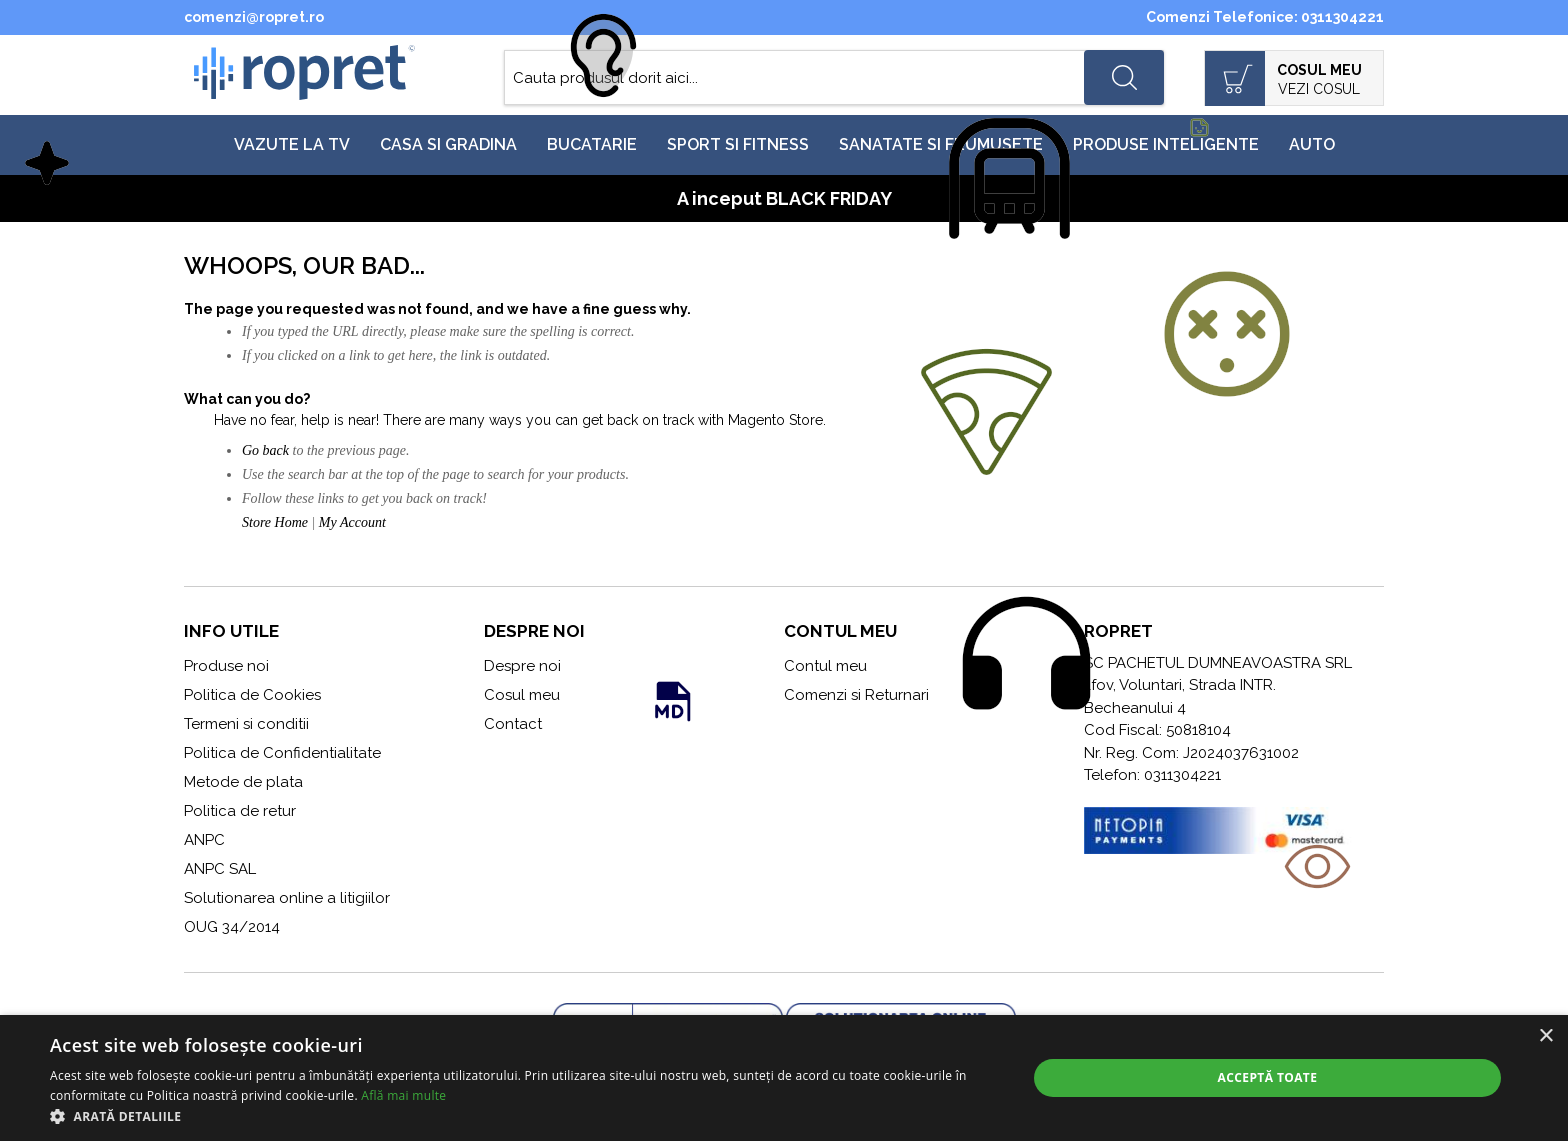 This screenshot has width=1568, height=1141. Describe the element at coordinates (1026, 660) in the screenshot. I see `access audio or music player` at that location.